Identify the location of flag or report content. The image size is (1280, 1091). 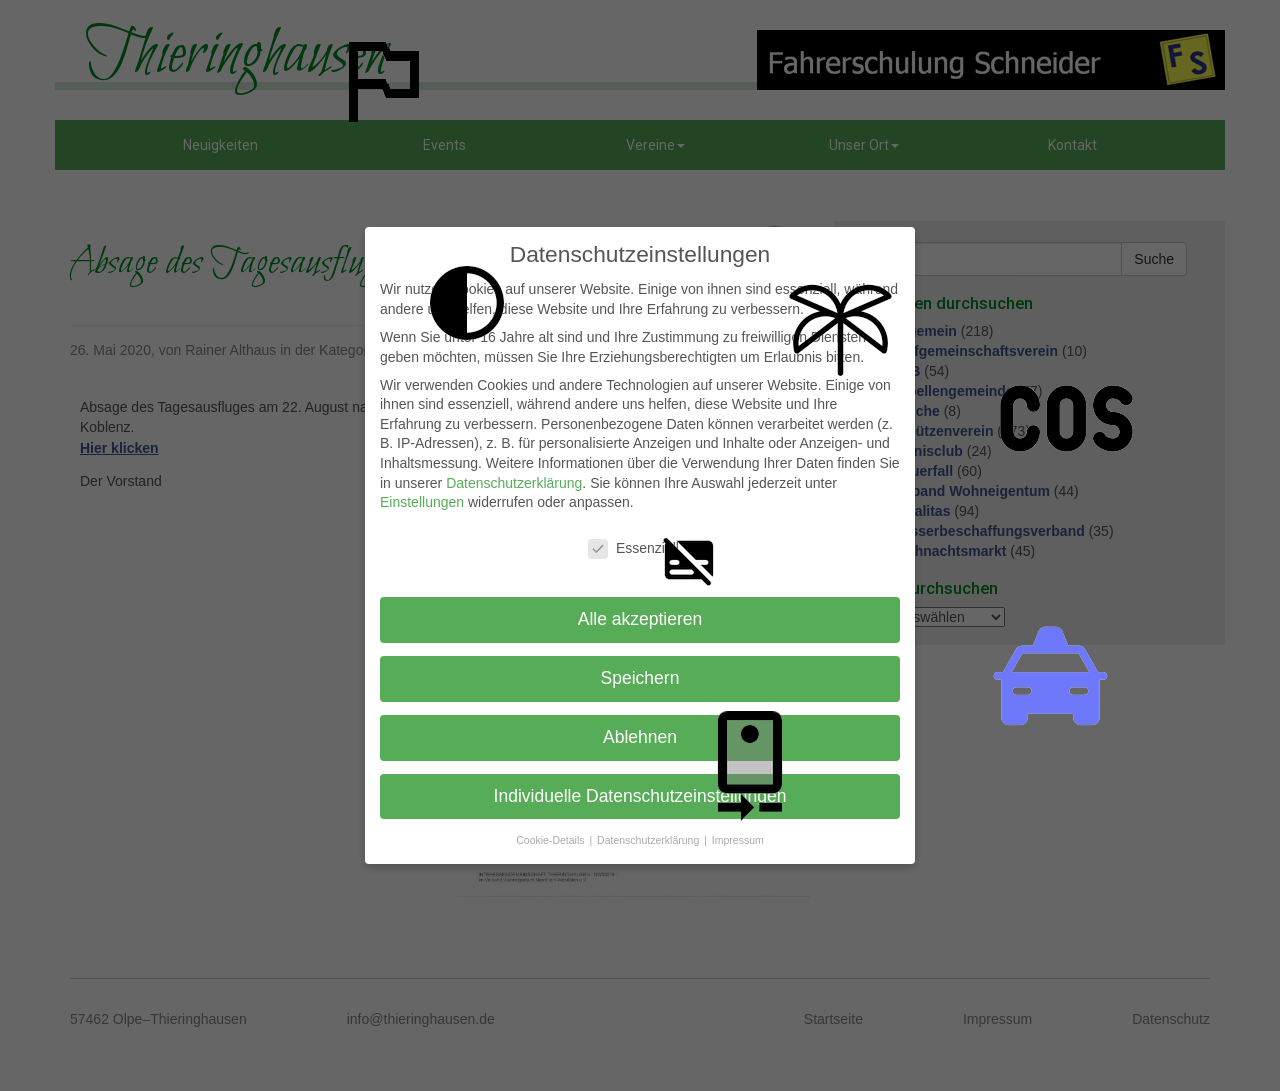
(381, 79).